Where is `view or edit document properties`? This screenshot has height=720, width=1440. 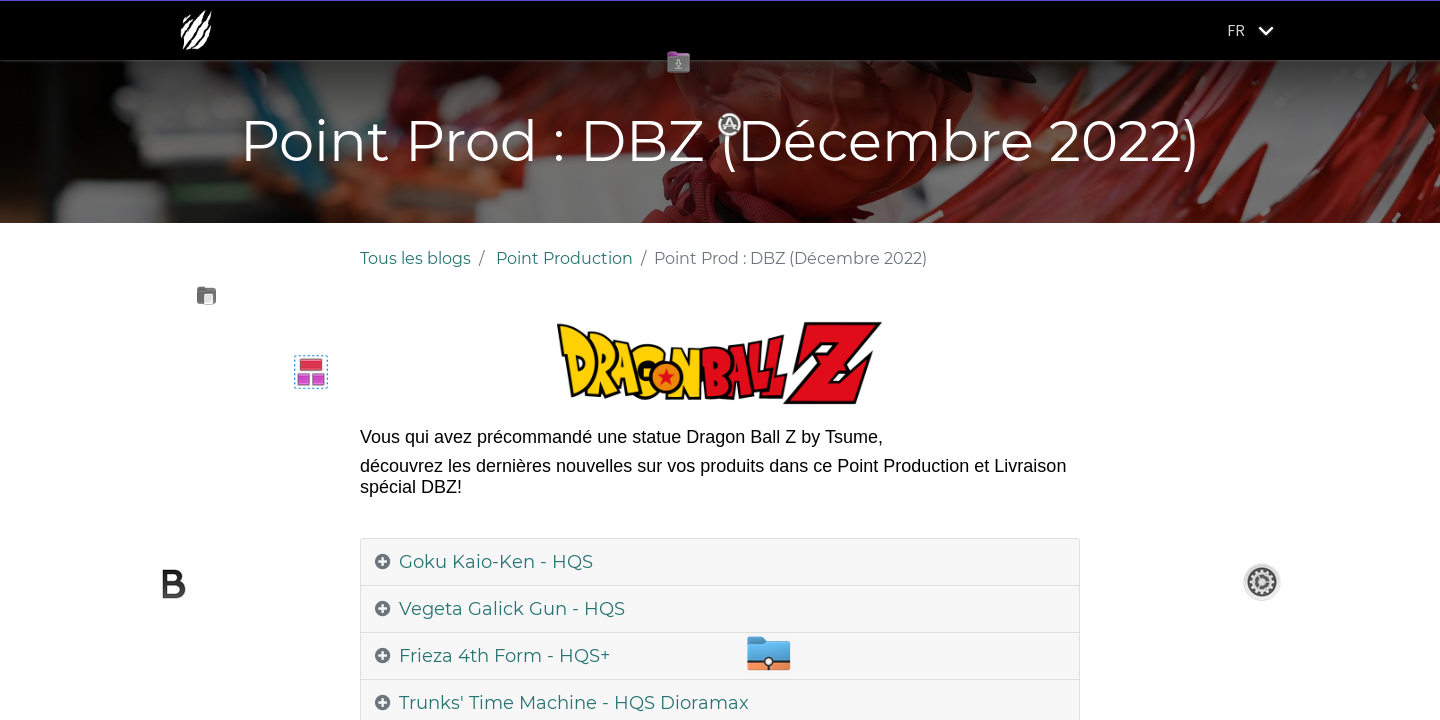 view or edit document properties is located at coordinates (1262, 582).